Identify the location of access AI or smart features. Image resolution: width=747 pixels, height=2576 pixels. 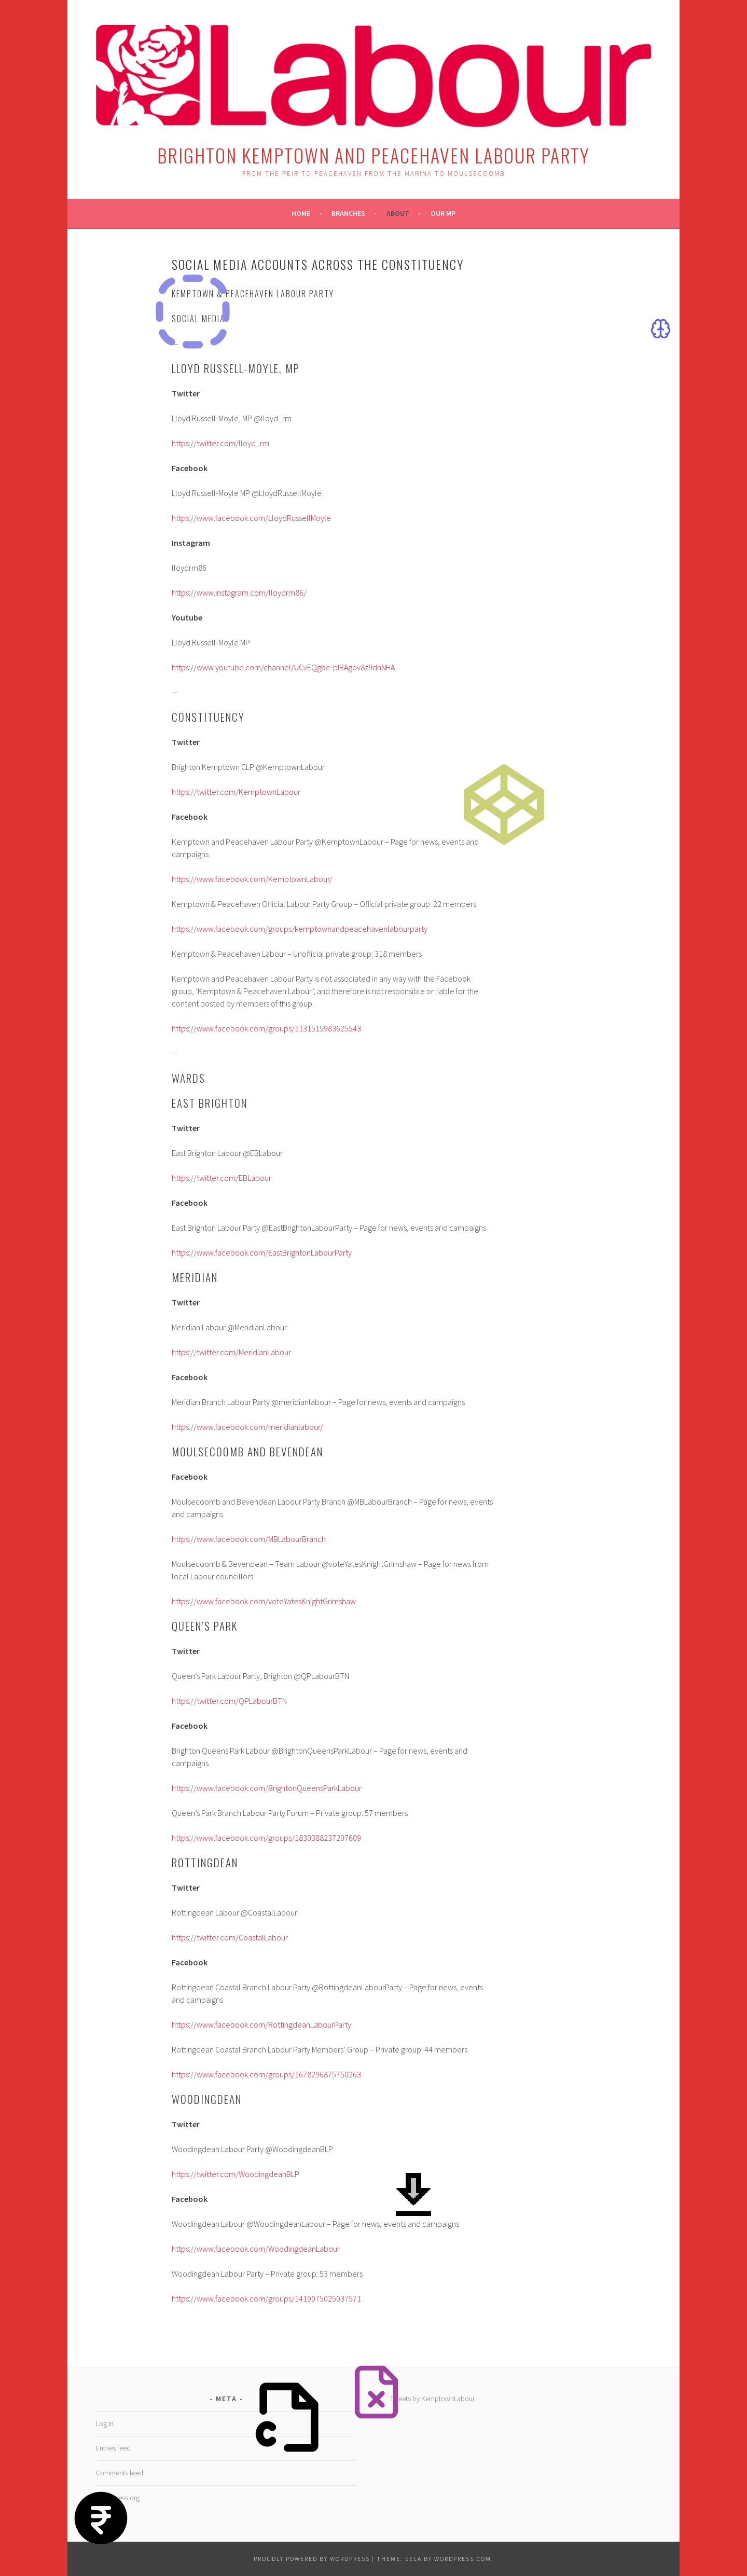
(660, 328).